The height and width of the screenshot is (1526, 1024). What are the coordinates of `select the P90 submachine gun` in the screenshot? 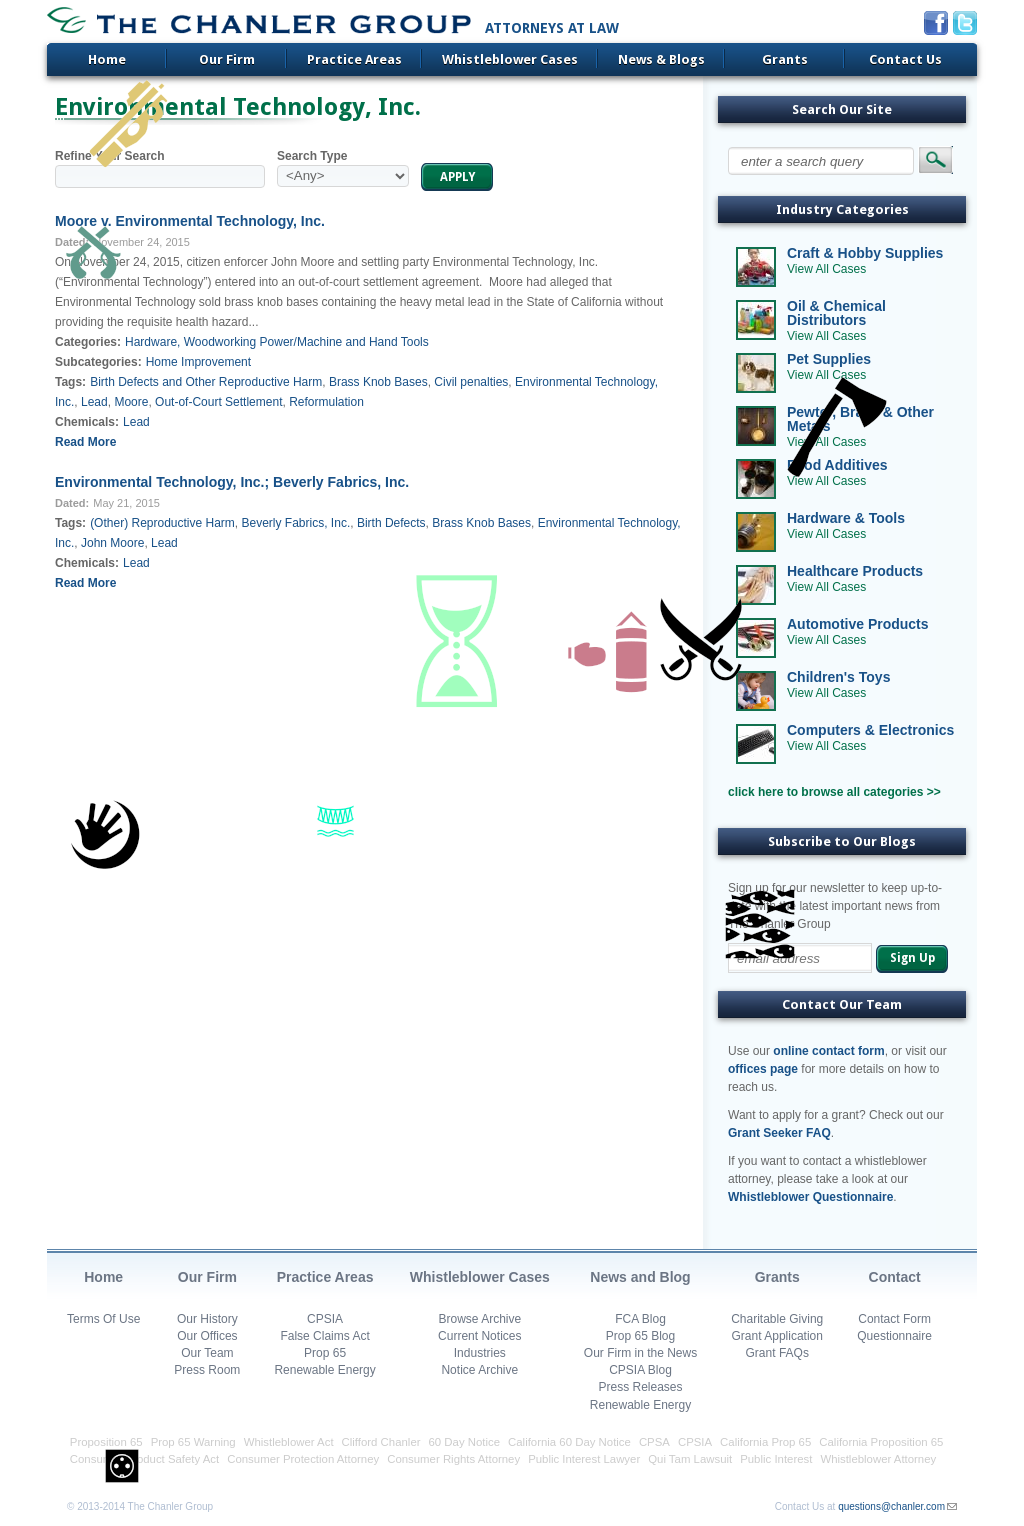 It's located at (128, 123).